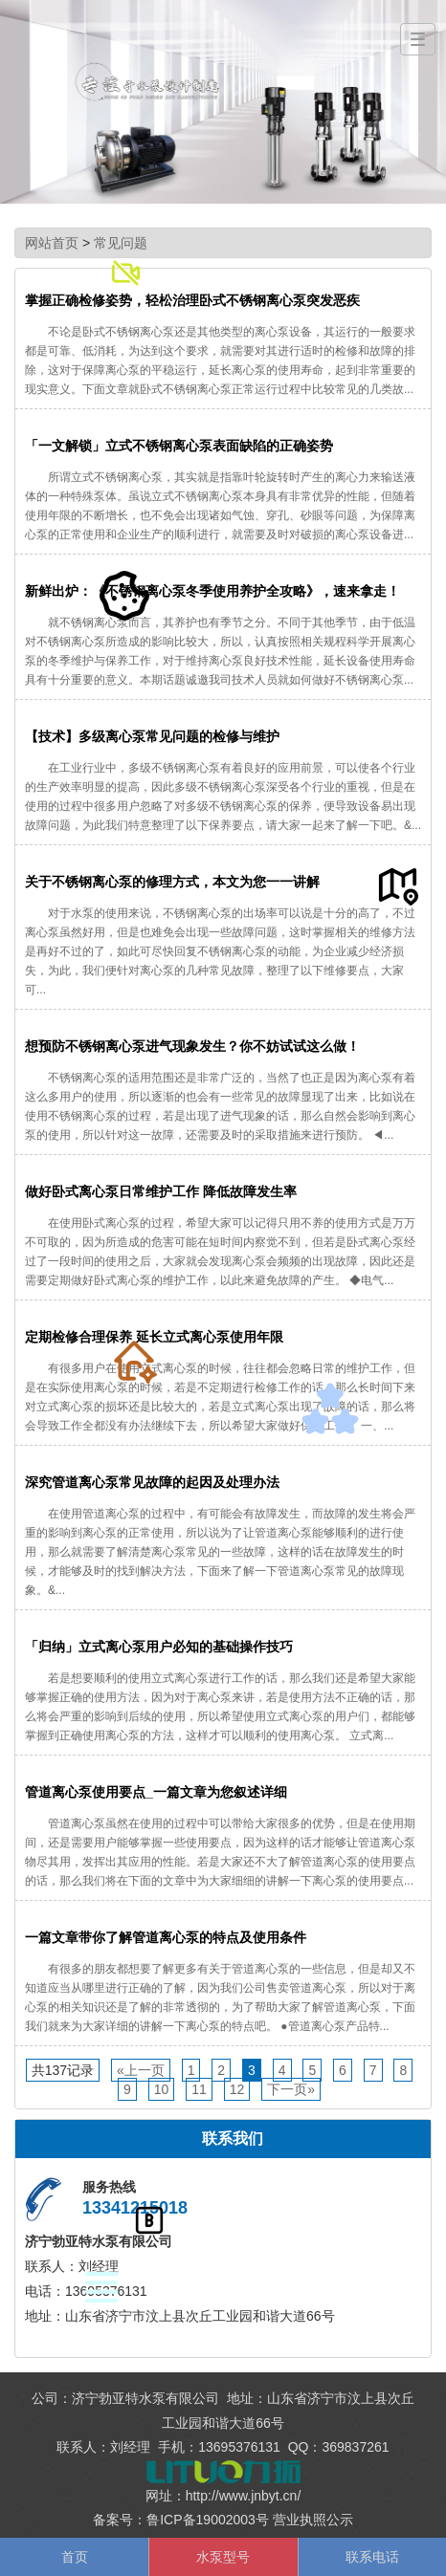  What do you see at coordinates (125, 273) in the screenshot?
I see `video camera is turned off` at bounding box center [125, 273].